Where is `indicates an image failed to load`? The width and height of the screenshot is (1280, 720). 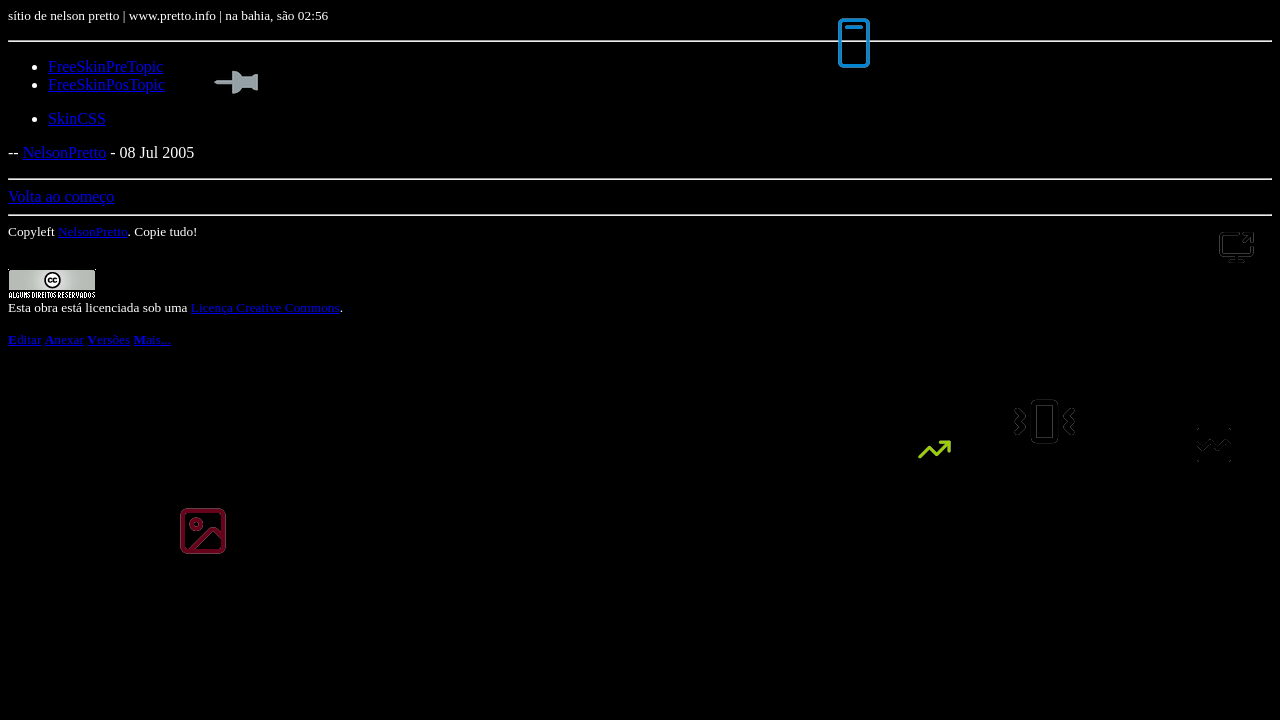
indicates an image failed to load is located at coordinates (1214, 445).